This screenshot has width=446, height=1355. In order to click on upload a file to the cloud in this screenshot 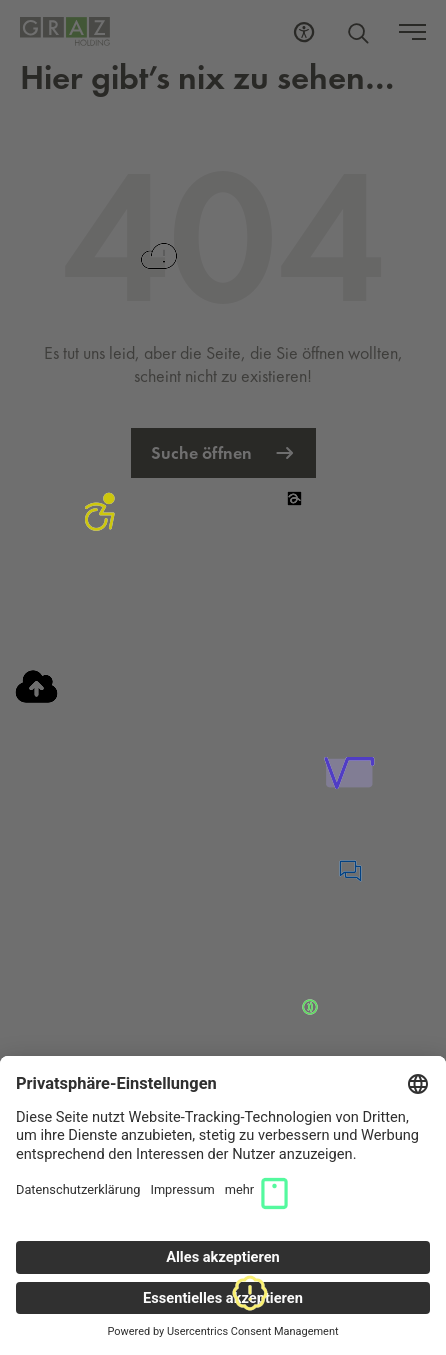, I will do `click(36, 686)`.